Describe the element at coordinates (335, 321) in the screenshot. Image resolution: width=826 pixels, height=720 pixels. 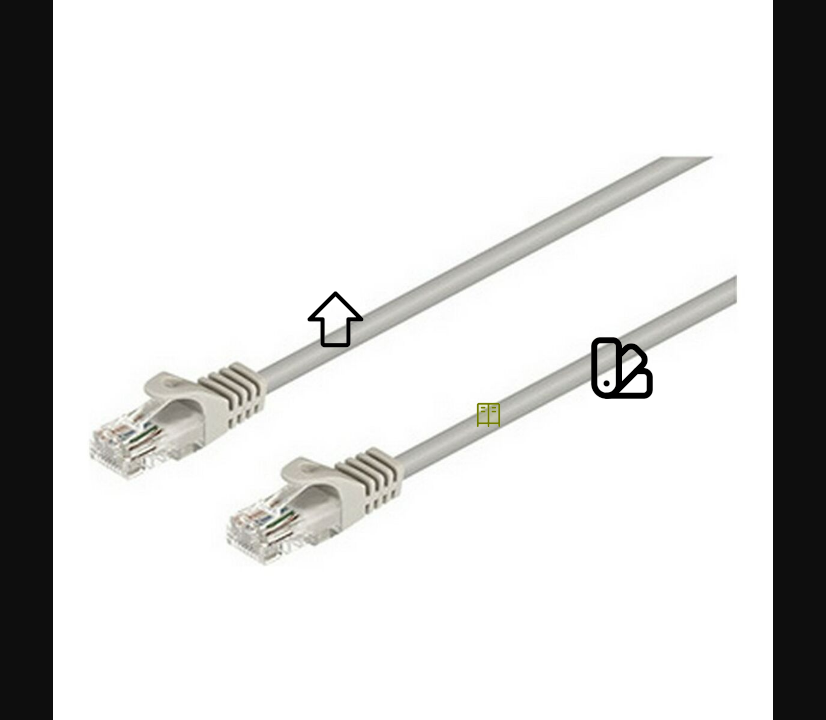
I see `upload a file or content` at that location.